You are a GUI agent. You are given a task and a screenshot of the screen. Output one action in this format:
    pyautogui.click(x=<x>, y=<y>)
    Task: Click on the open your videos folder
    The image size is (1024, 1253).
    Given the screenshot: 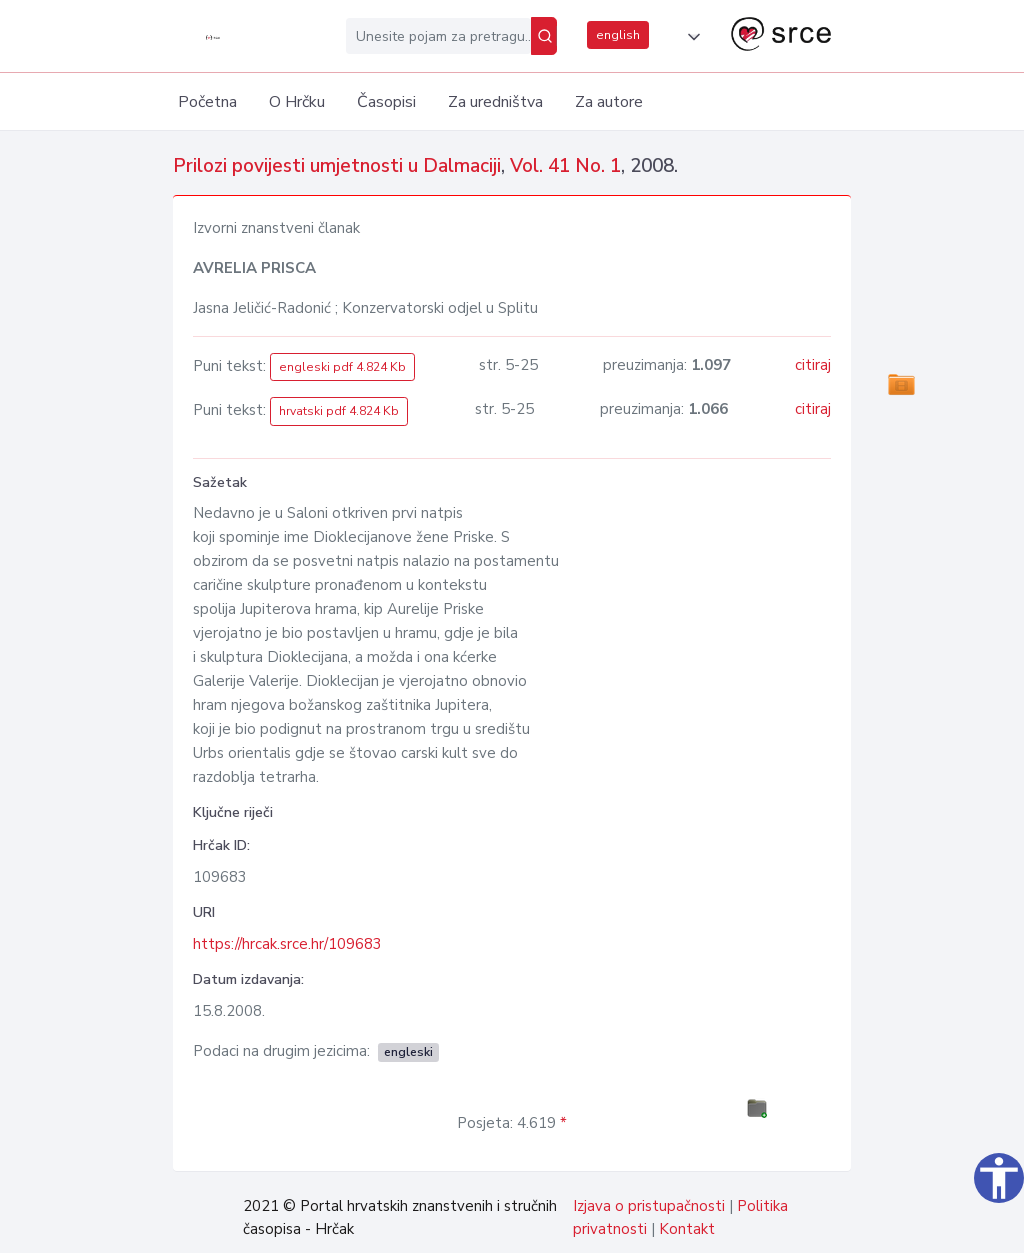 What is the action you would take?
    pyautogui.click(x=901, y=384)
    